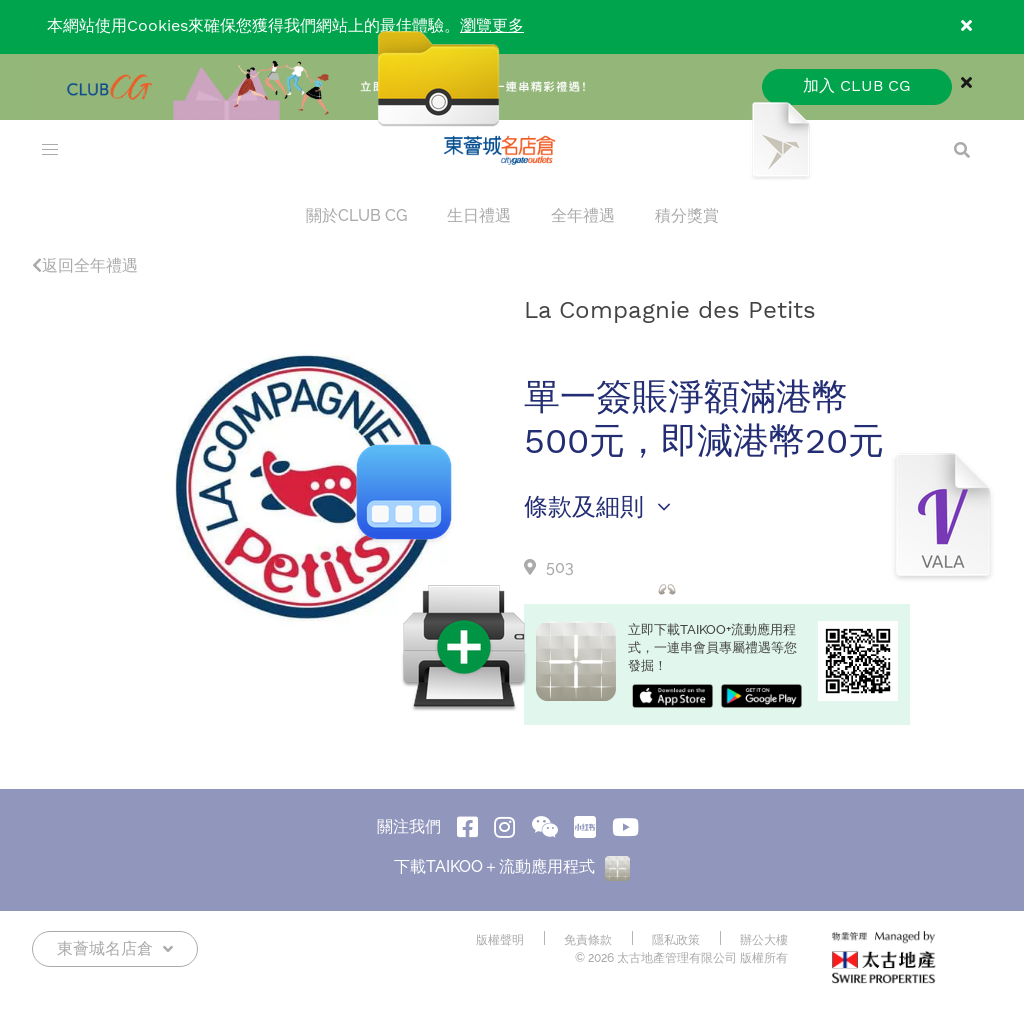 The height and width of the screenshot is (1010, 1024). What do you see at coordinates (464, 647) in the screenshot?
I see `add a new printer to your system` at bounding box center [464, 647].